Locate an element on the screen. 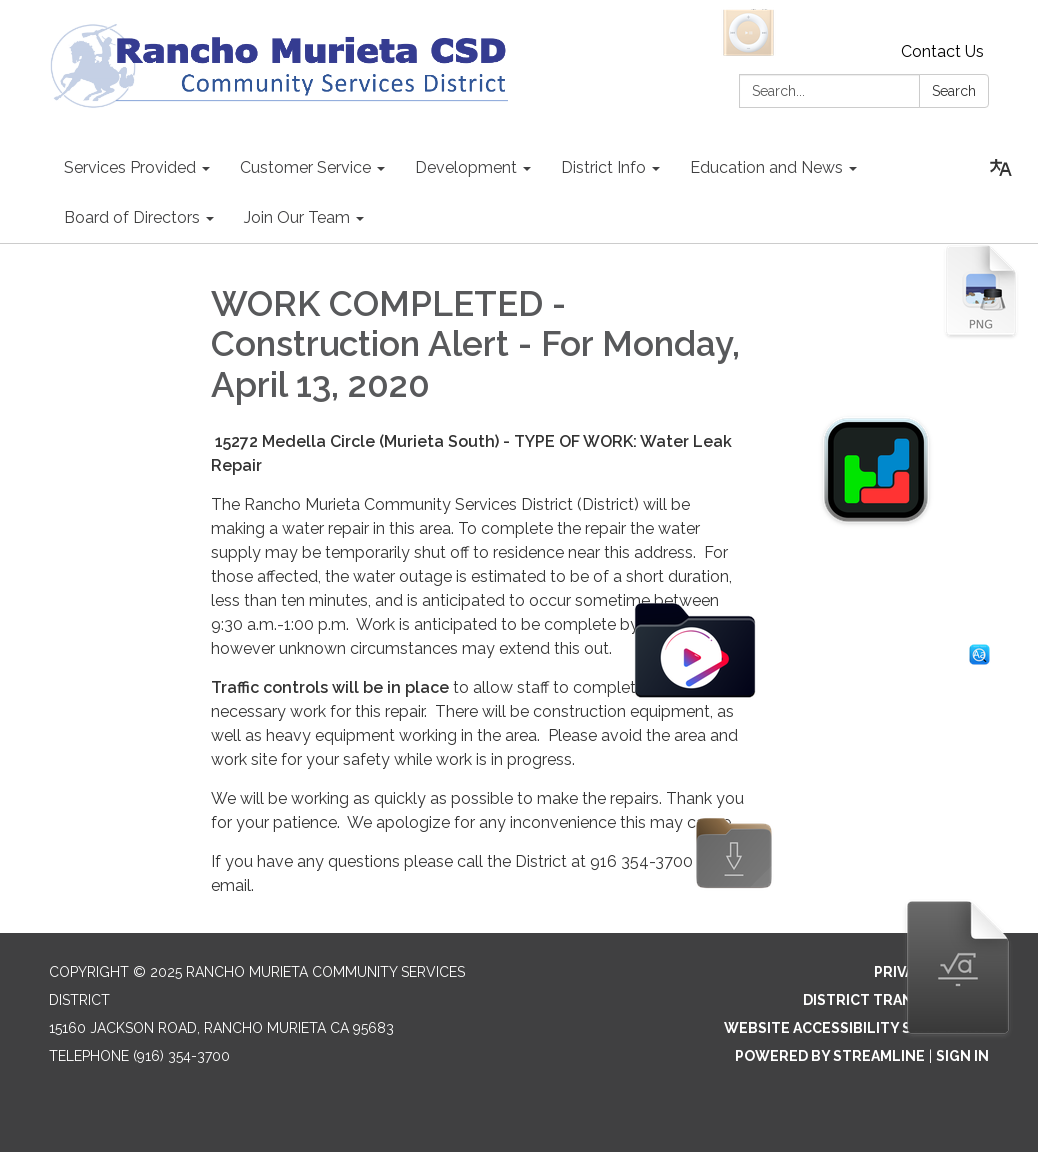 The image size is (1038, 1152). access your downloads folder is located at coordinates (734, 853).